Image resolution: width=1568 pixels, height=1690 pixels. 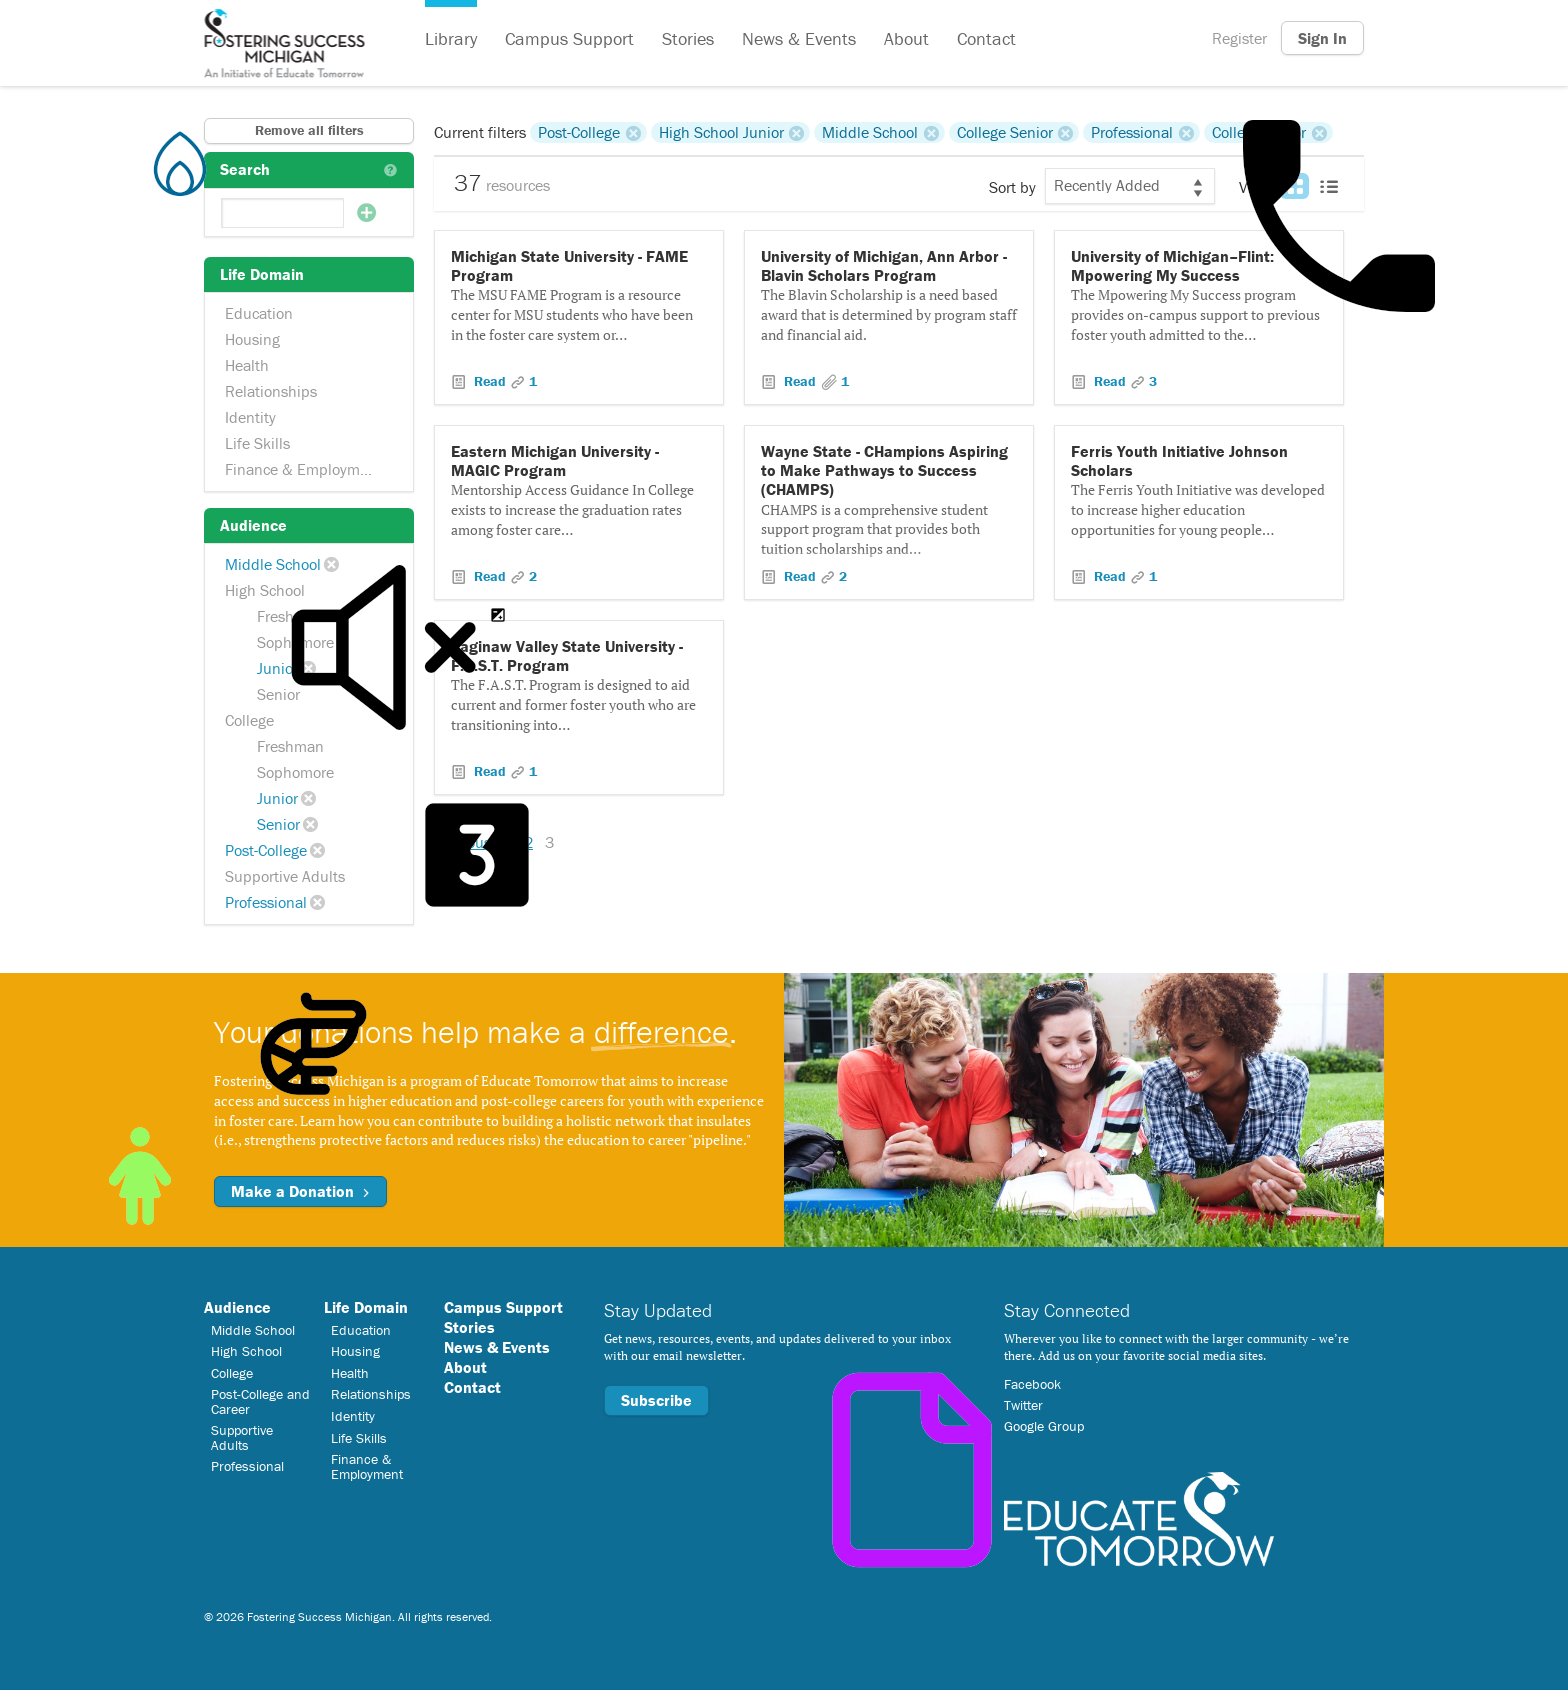 I want to click on select option three from a numbered list, so click(x=477, y=855).